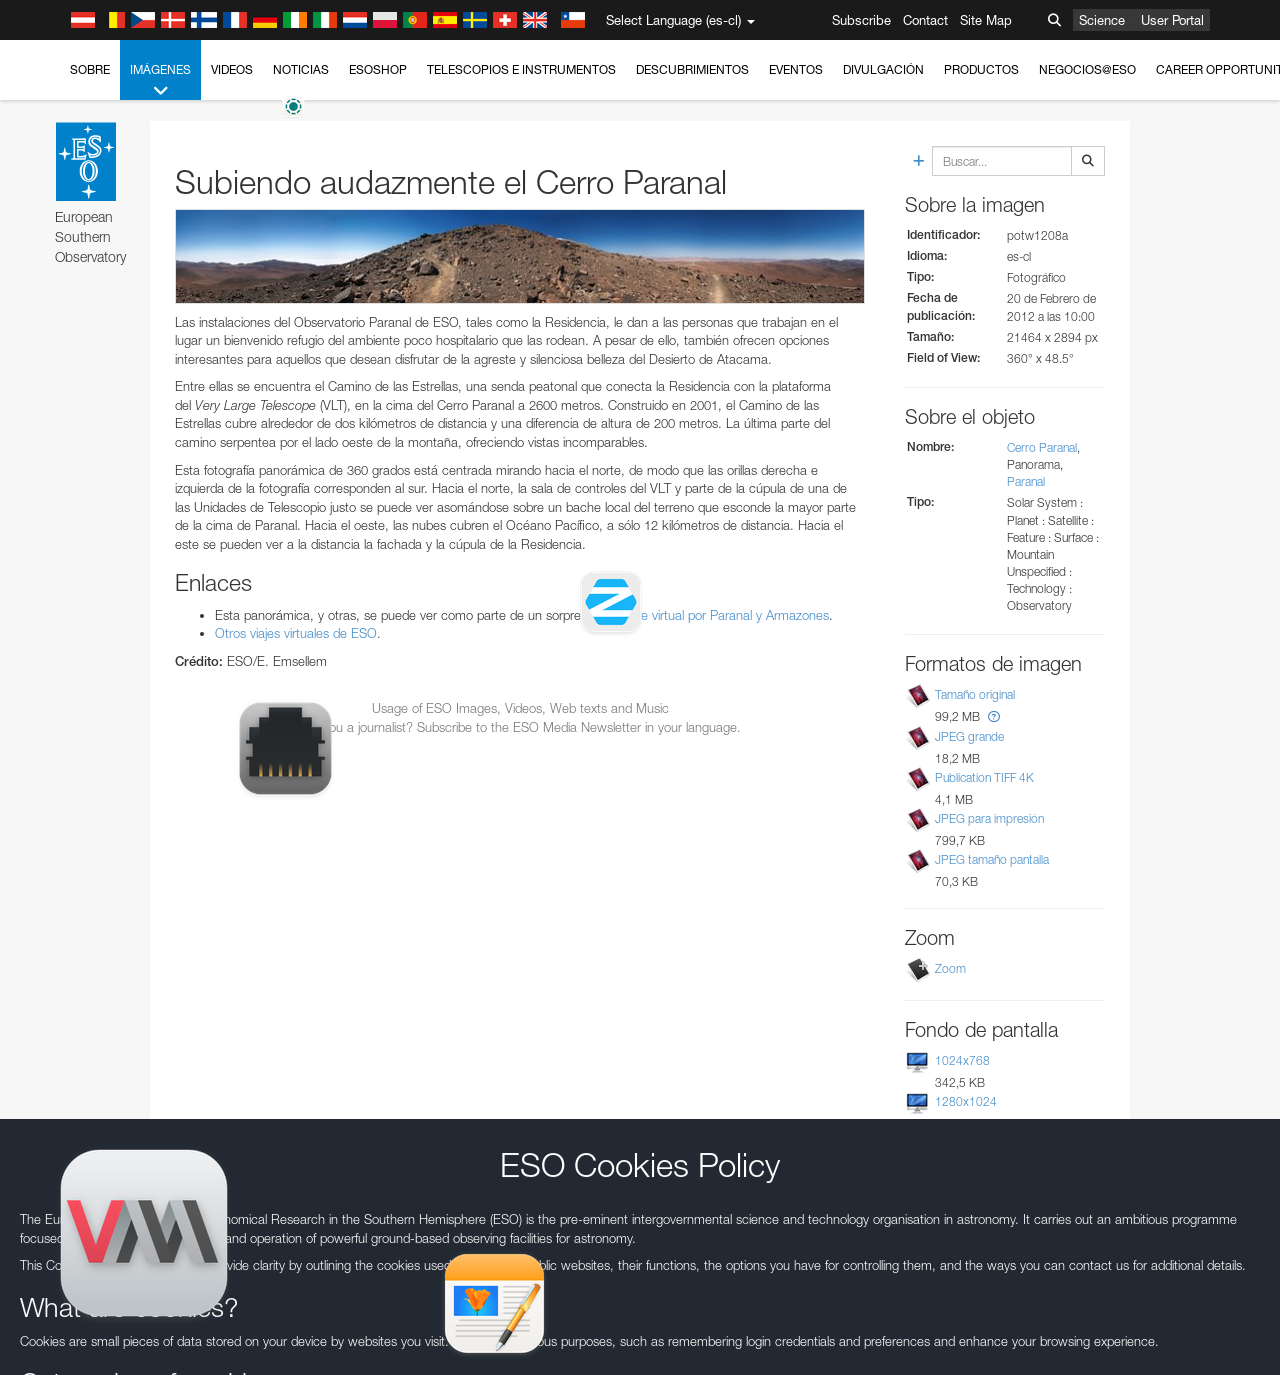 The height and width of the screenshot is (1375, 1280). Describe the element at coordinates (494, 1303) in the screenshot. I see `open calligrawords app` at that location.